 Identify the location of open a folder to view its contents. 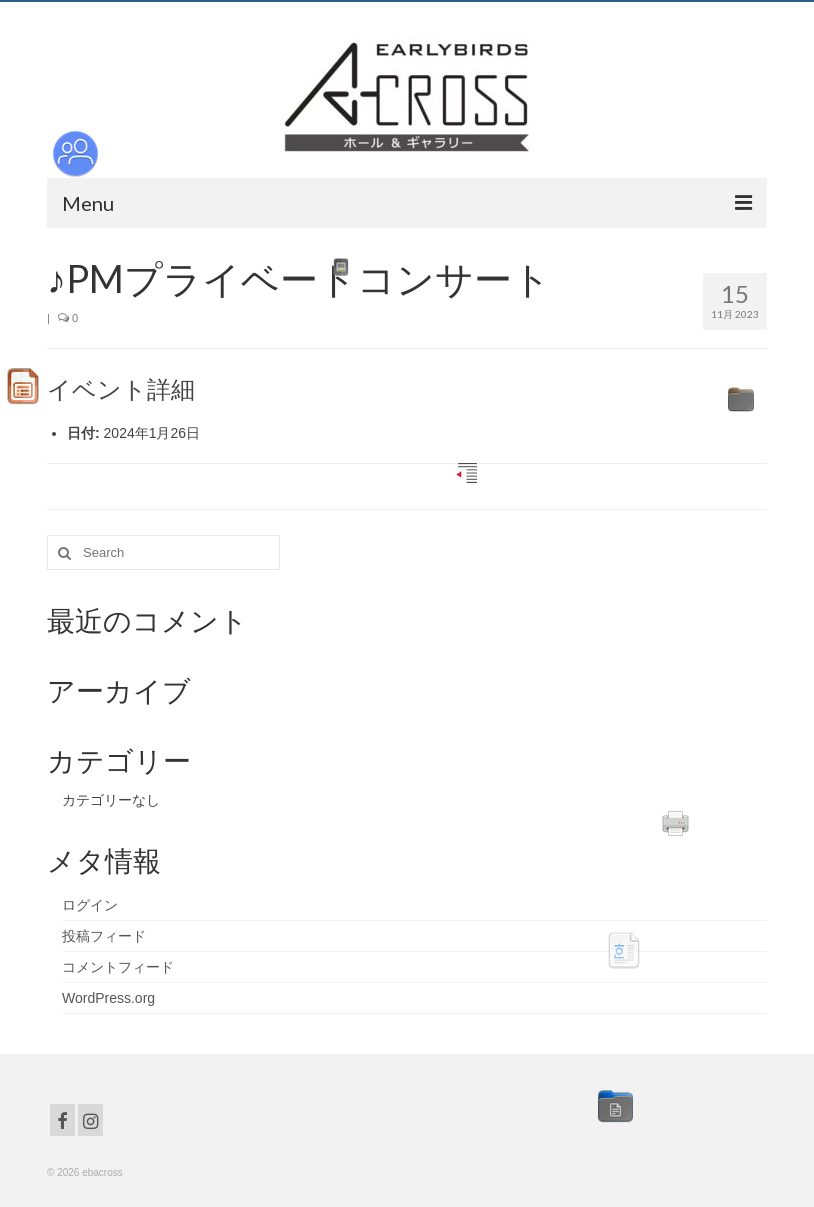
(741, 399).